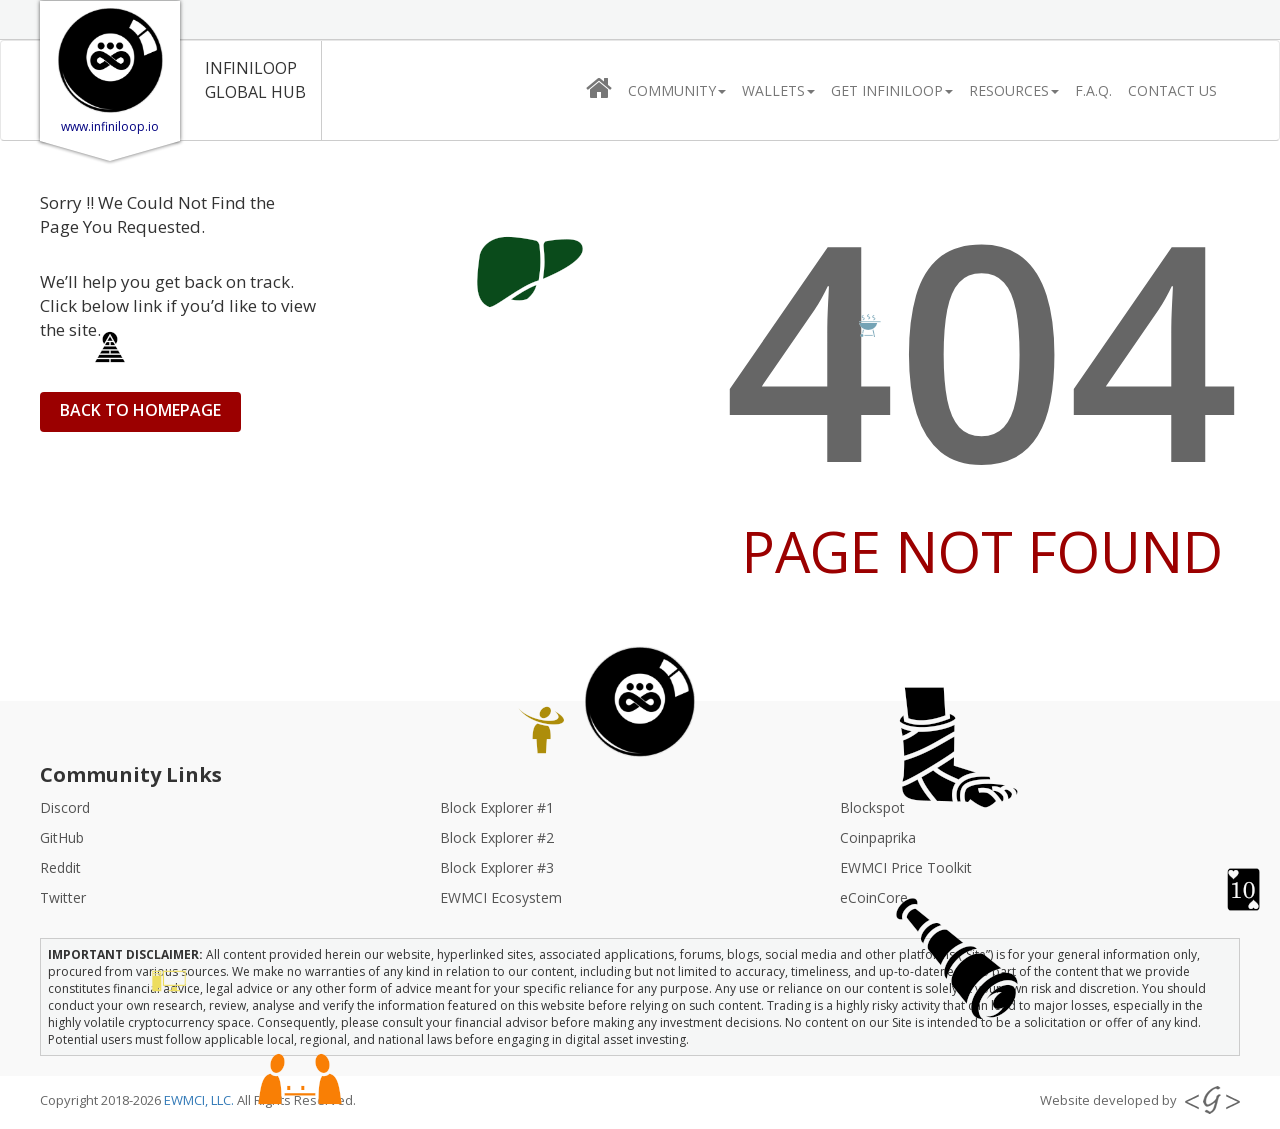 The height and width of the screenshot is (1129, 1280). What do you see at coordinates (169, 981) in the screenshot?
I see `access desktop or PC gaming mode` at bounding box center [169, 981].